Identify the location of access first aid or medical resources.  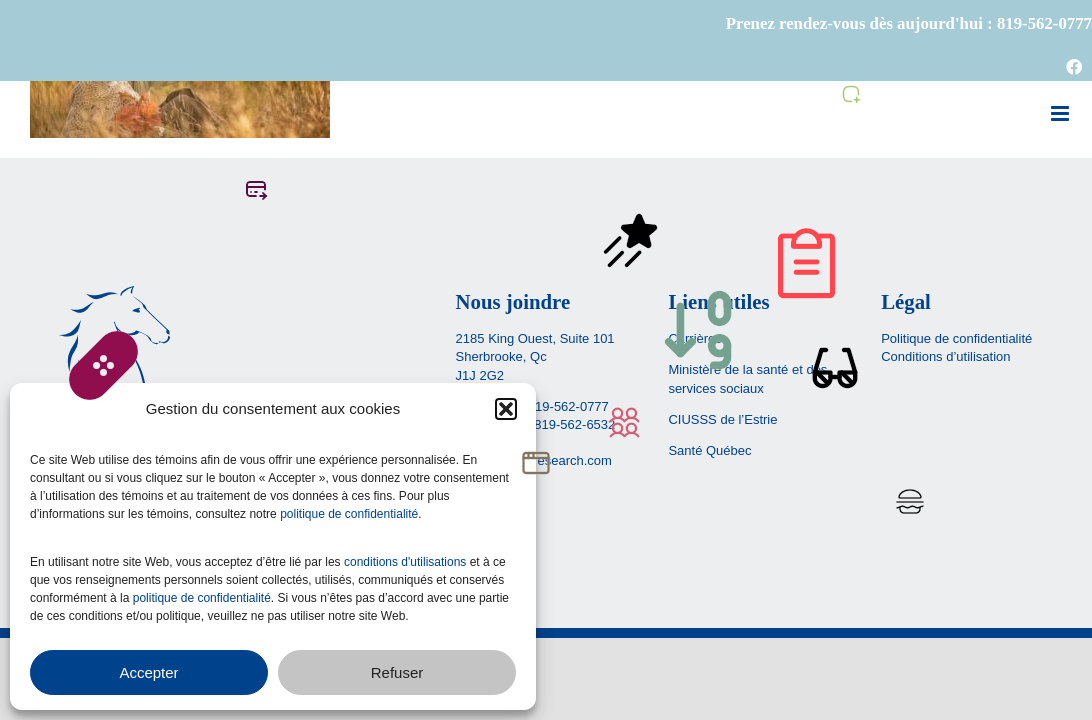
(103, 365).